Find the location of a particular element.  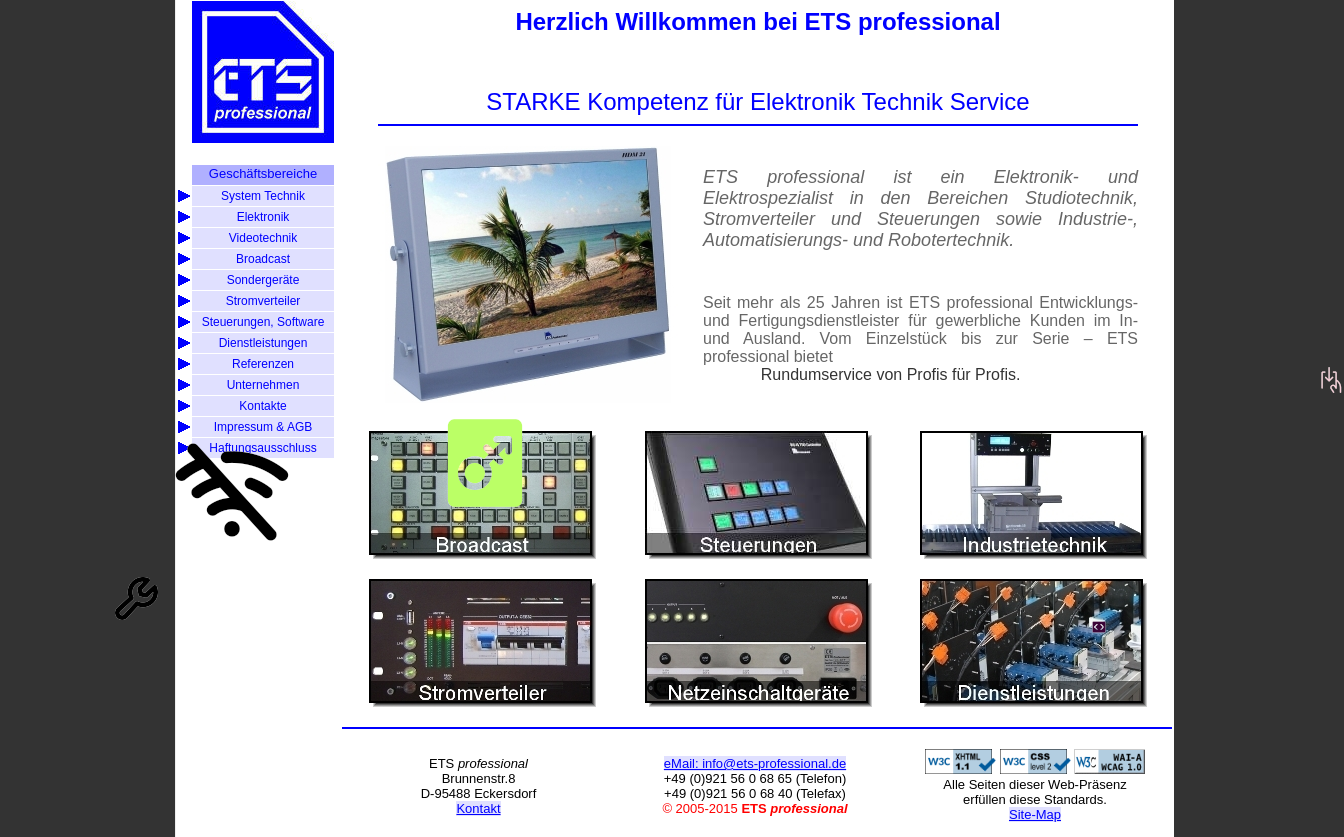

view or edit source code is located at coordinates (1099, 627).